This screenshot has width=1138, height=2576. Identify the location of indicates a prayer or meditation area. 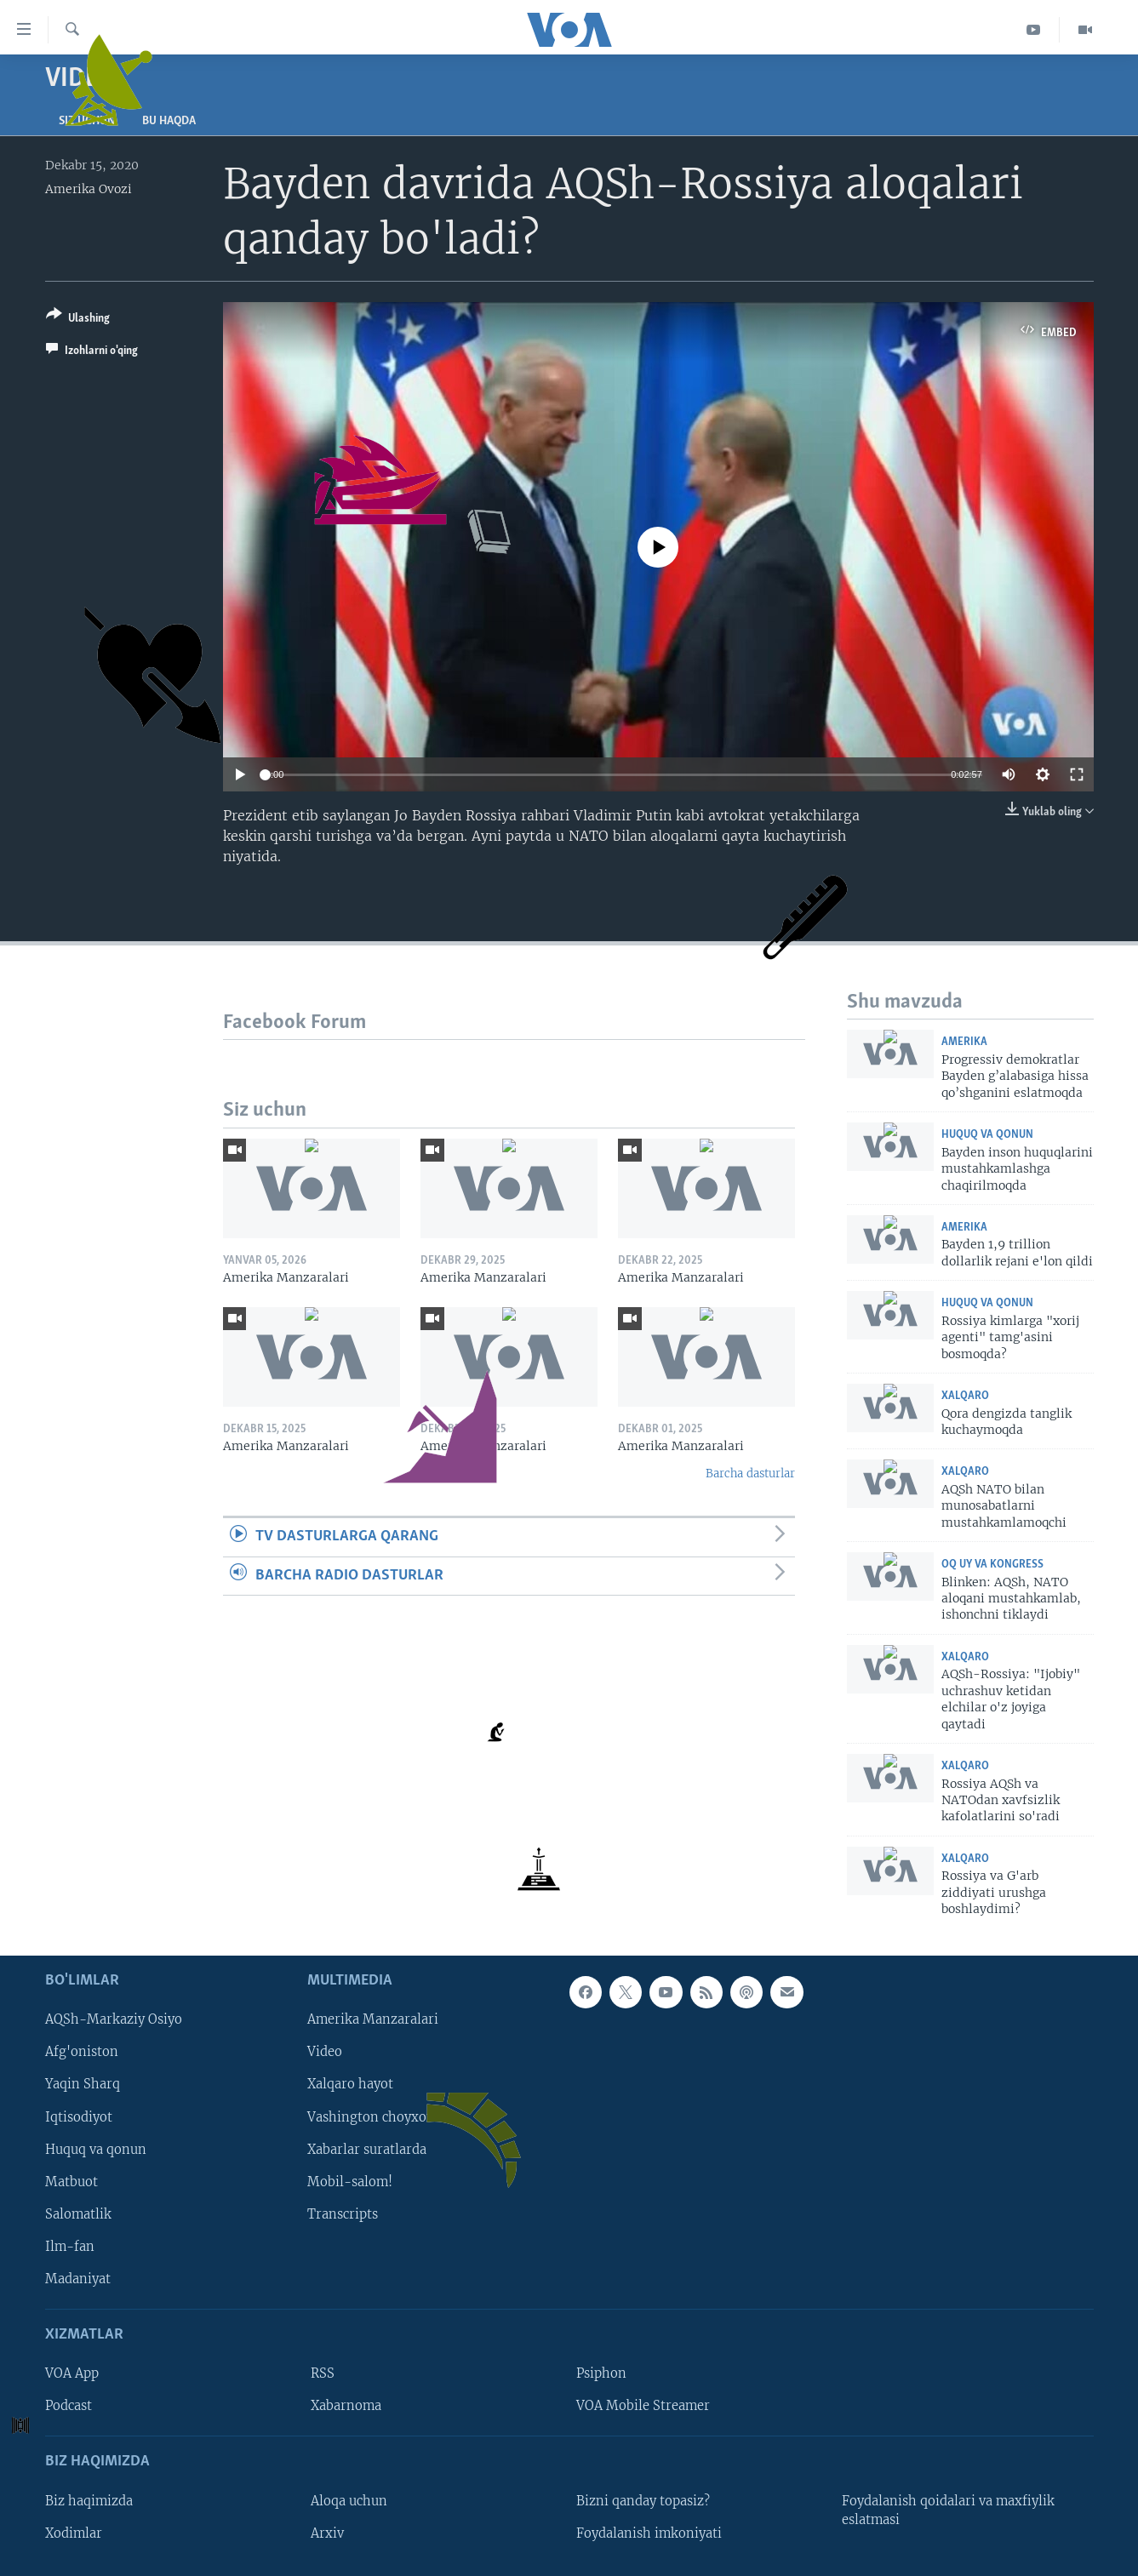
(495, 1731).